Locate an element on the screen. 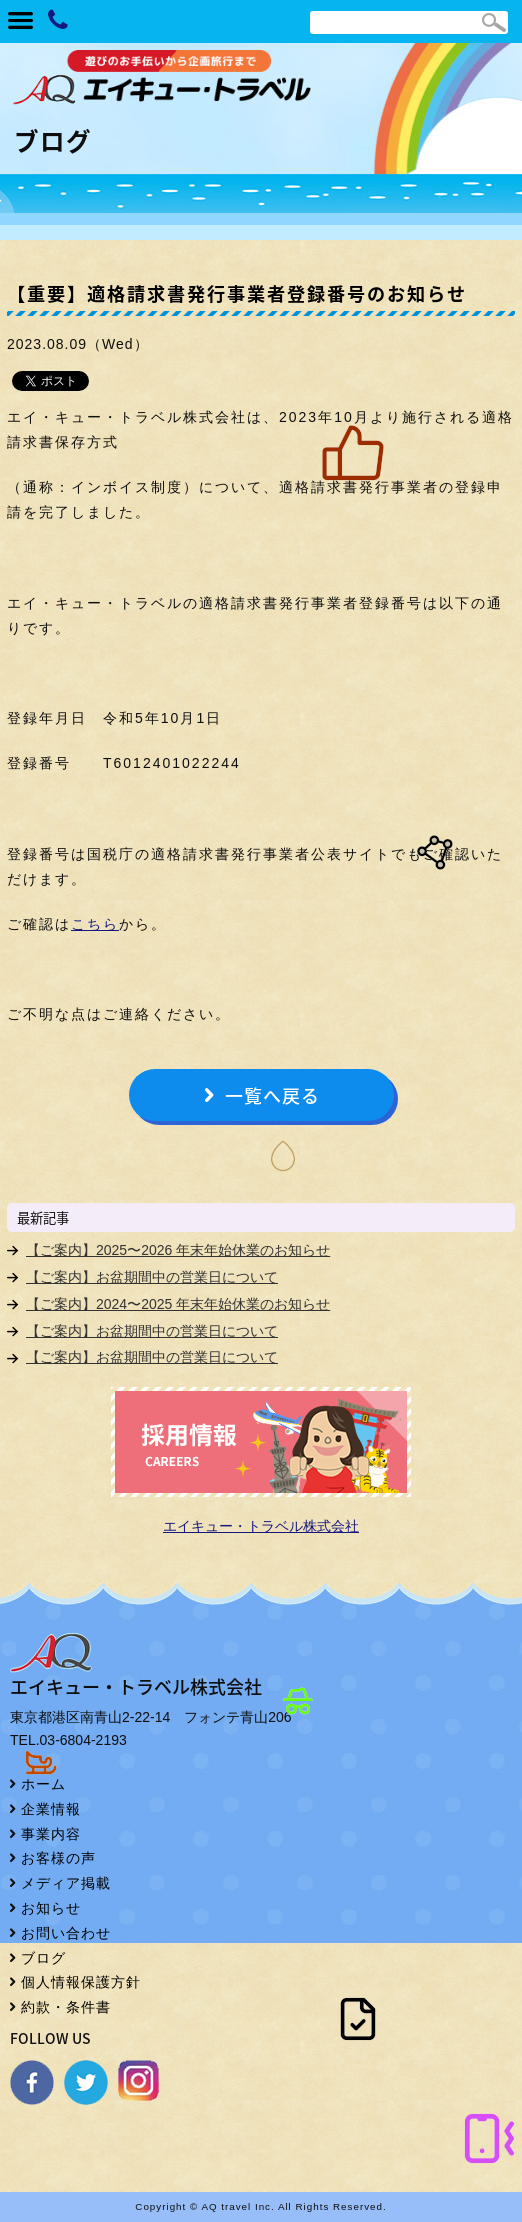 The image size is (522, 2222). create a polygon shape is located at coordinates (435, 852).